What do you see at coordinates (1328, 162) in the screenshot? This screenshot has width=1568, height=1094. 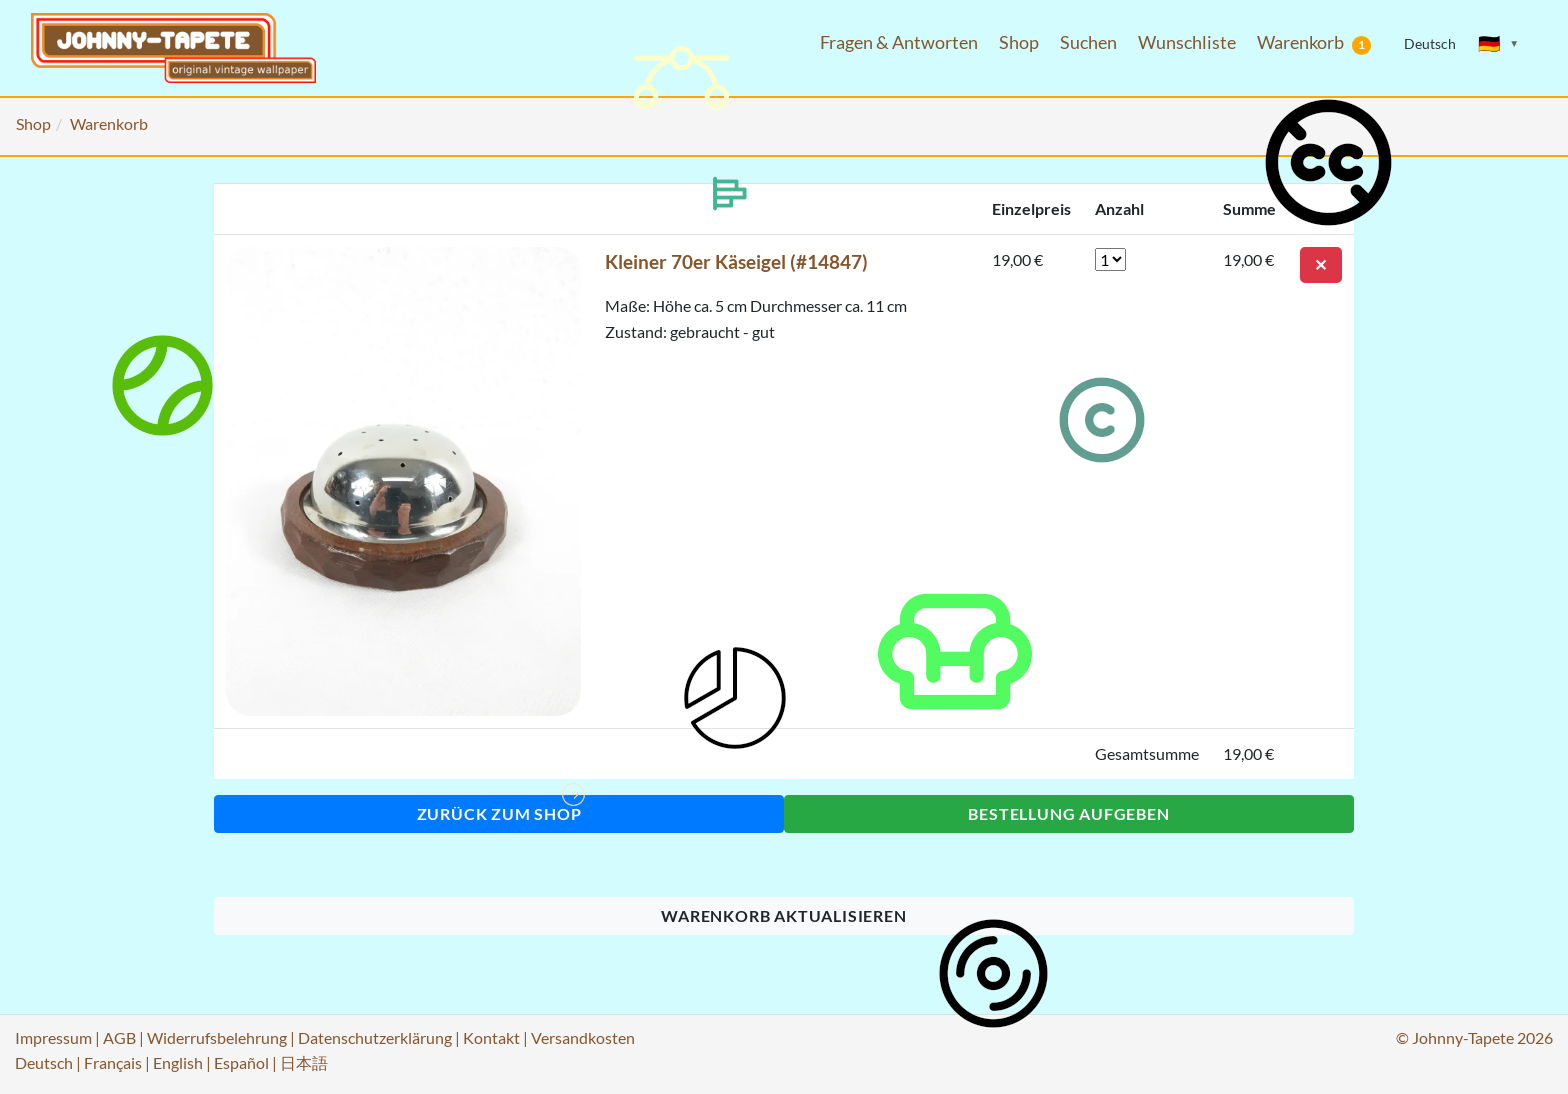 I see `indicates content is not available under creative commons license` at bounding box center [1328, 162].